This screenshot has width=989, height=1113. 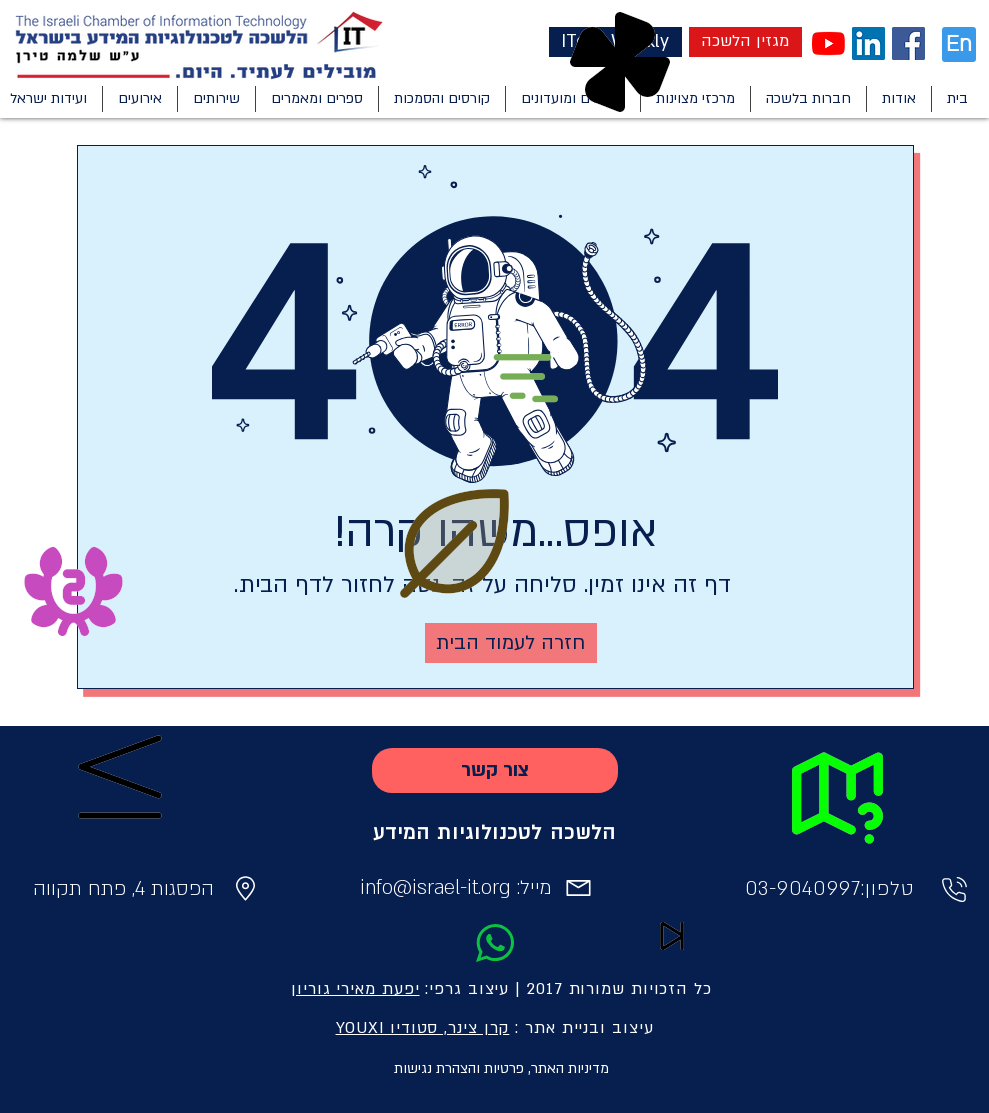 What do you see at coordinates (122, 779) in the screenshot?
I see `less than or equal to comparison operator` at bounding box center [122, 779].